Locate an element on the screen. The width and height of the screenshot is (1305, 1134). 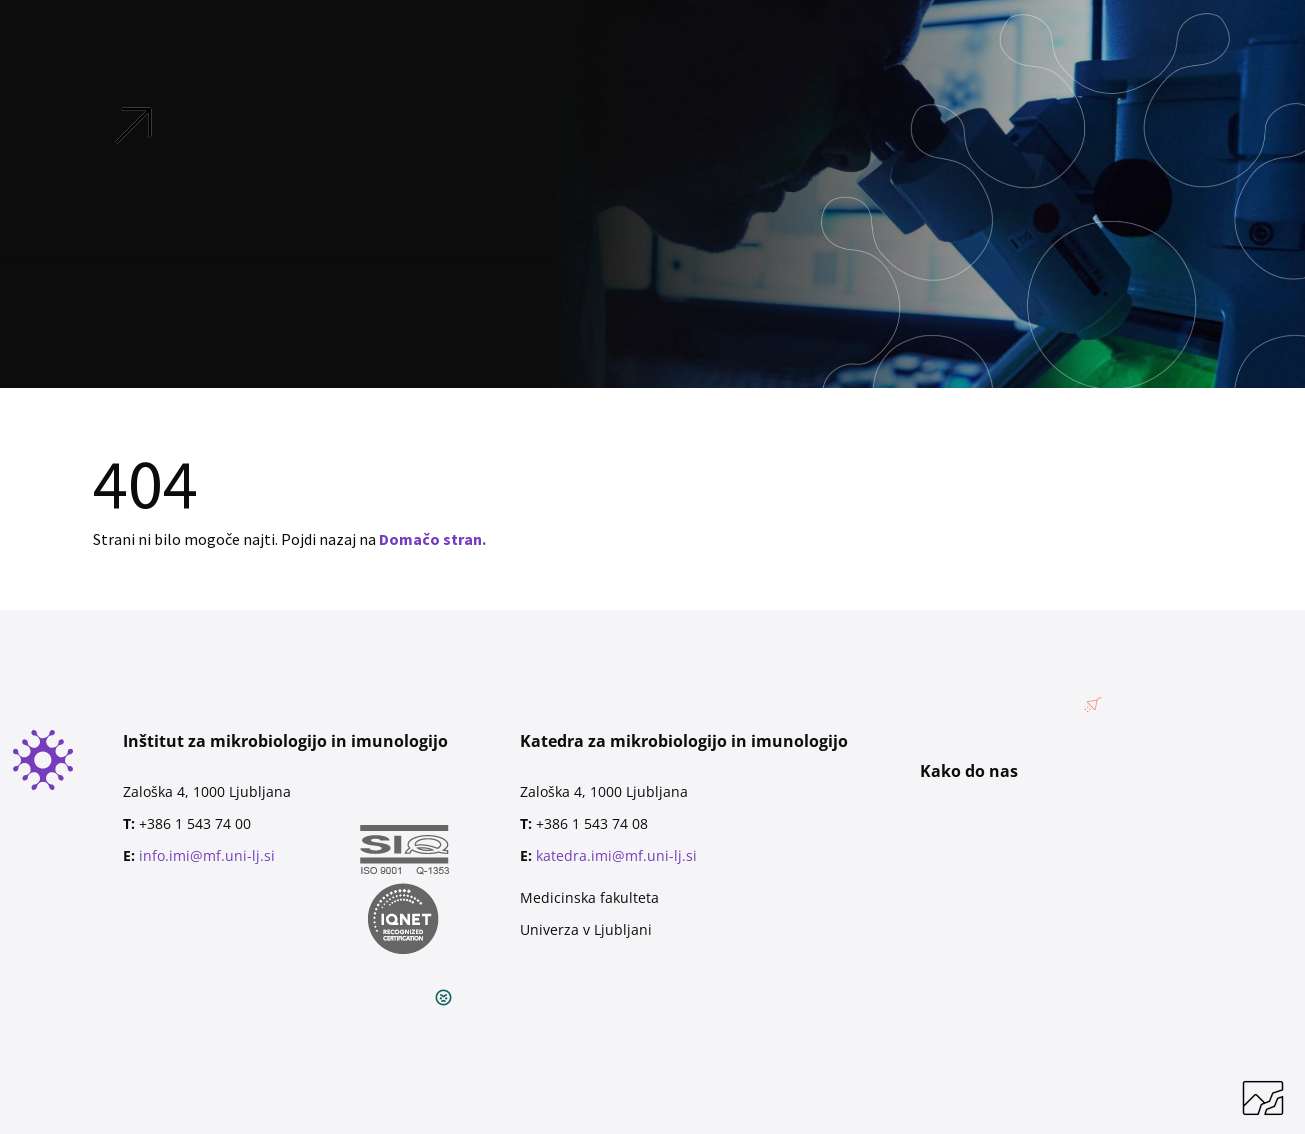
open link in new tab or window is located at coordinates (133, 125).